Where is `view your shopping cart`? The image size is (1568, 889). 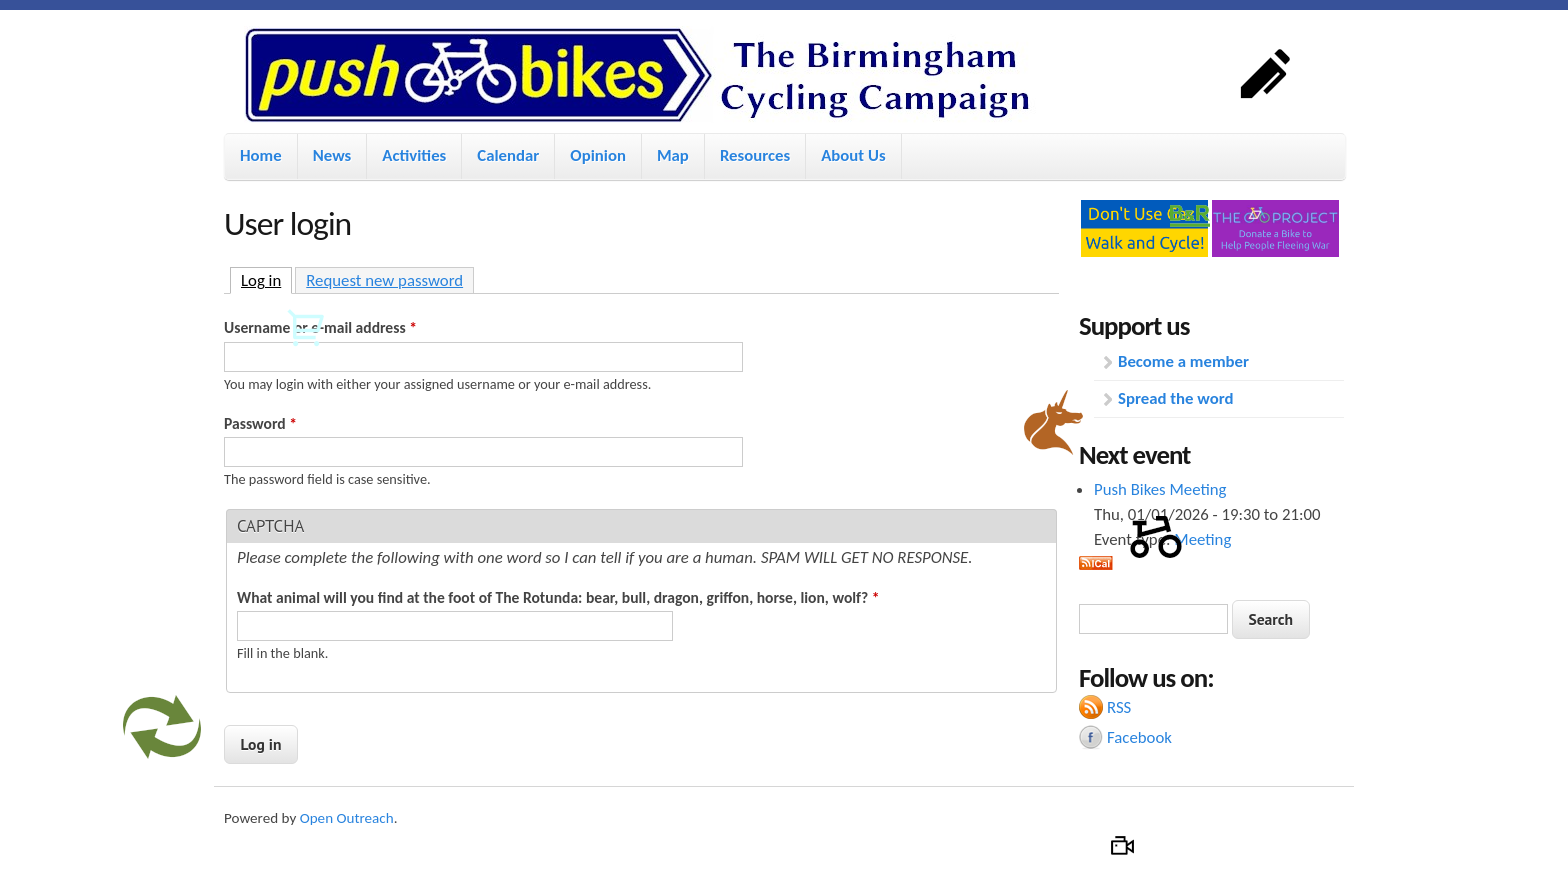
view your shopping cart is located at coordinates (307, 327).